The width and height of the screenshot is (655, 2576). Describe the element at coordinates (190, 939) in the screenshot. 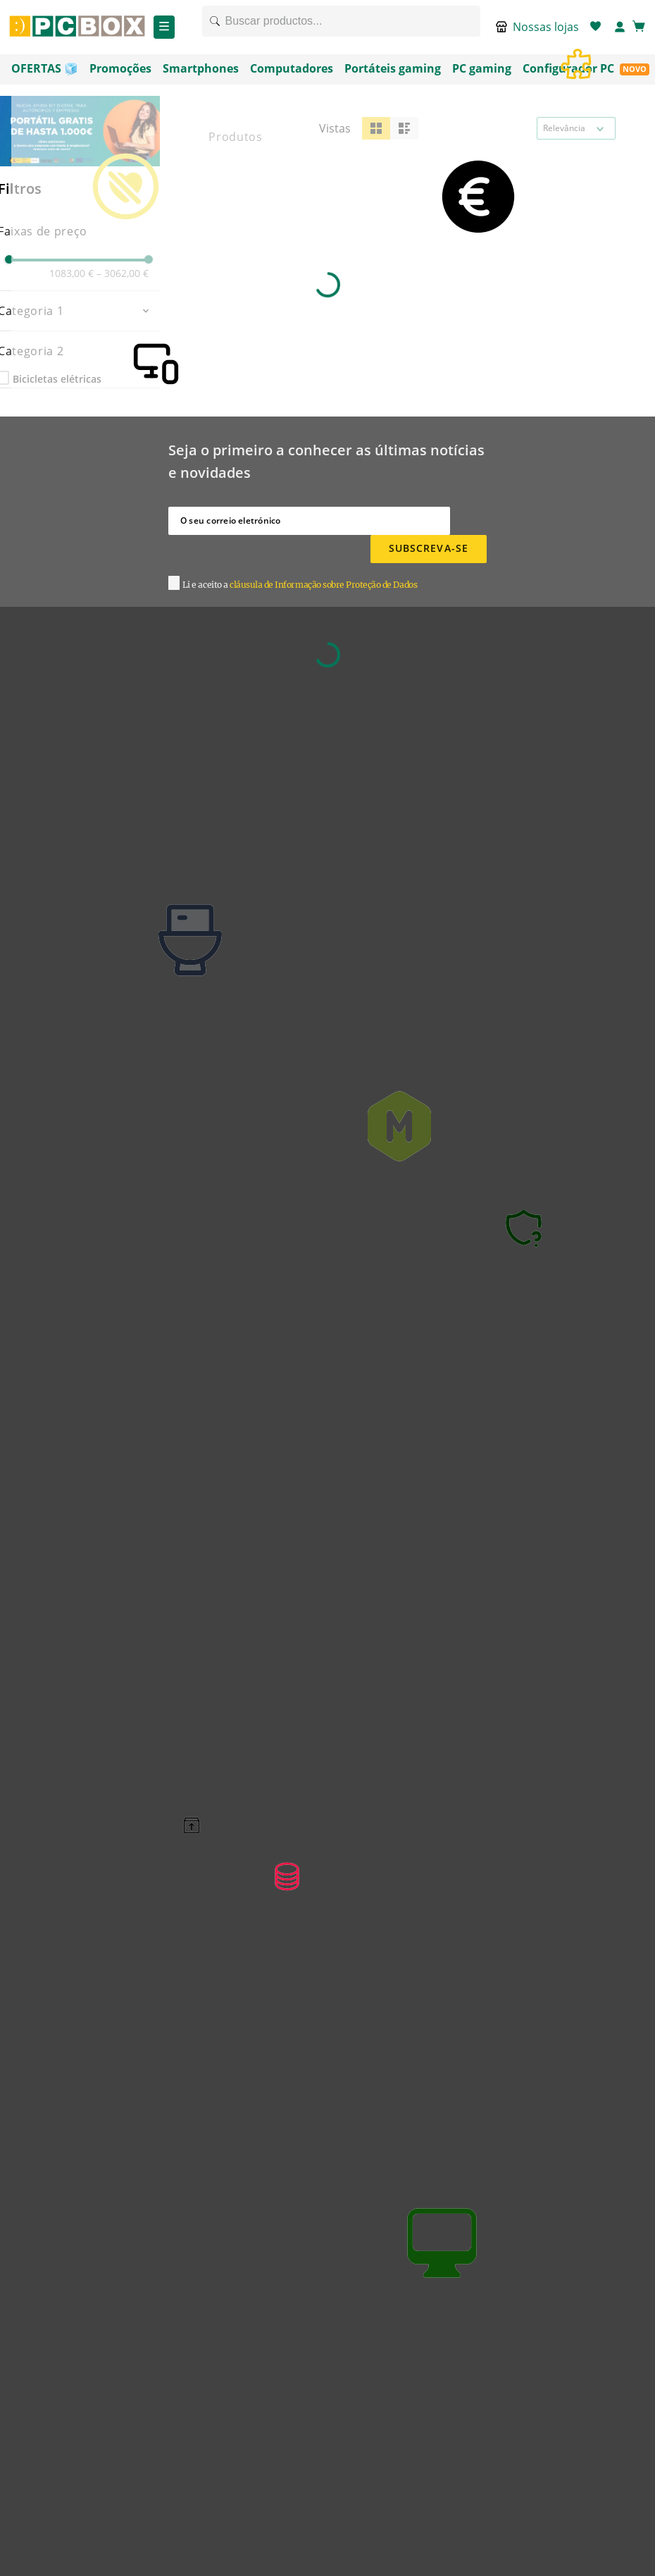

I see `indicates restroom or bathroom location` at that location.